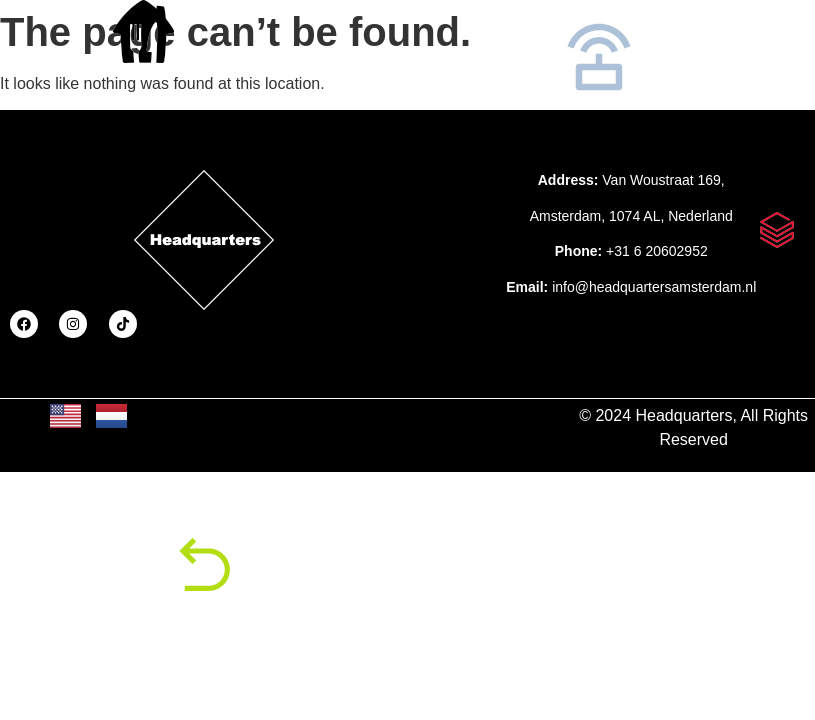 The height and width of the screenshot is (720, 815). Describe the element at coordinates (206, 567) in the screenshot. I see `go back to the previous screen` at that location.